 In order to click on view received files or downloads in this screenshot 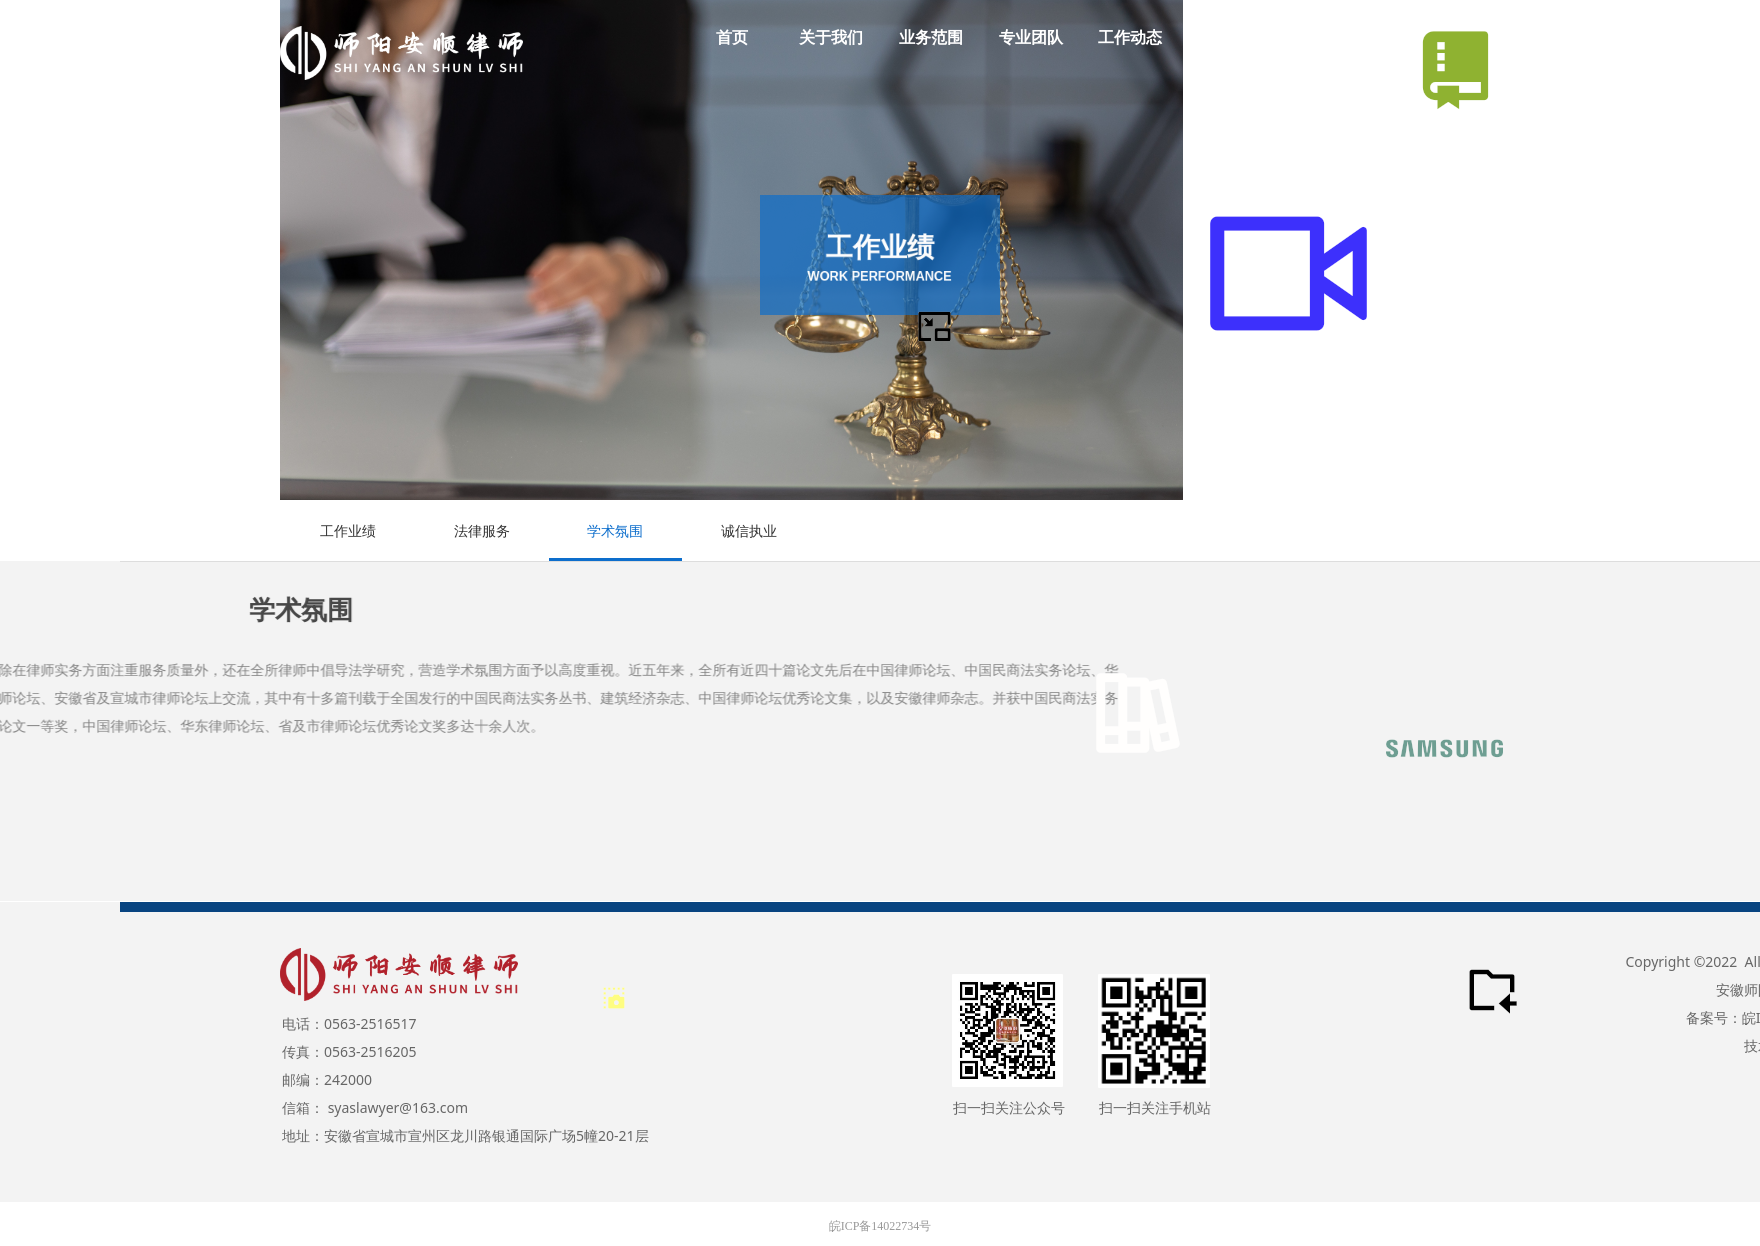, I will do `click(1492, 990)`.